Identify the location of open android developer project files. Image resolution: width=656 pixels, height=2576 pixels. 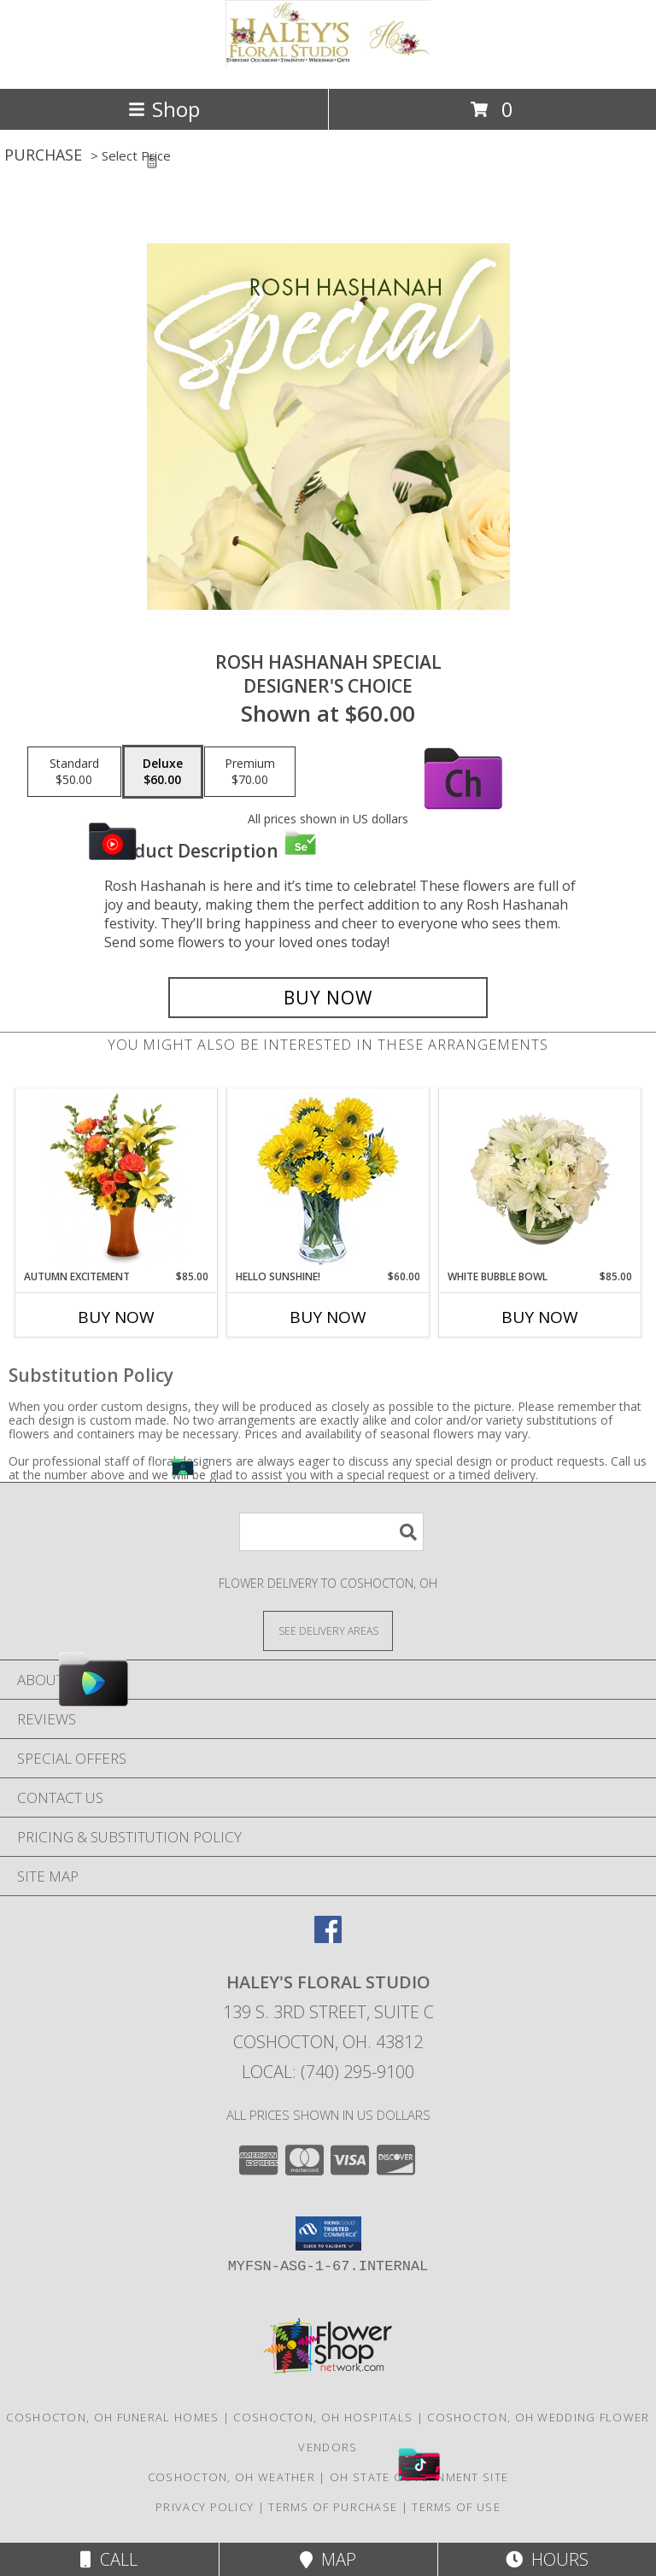
(183, 1467).